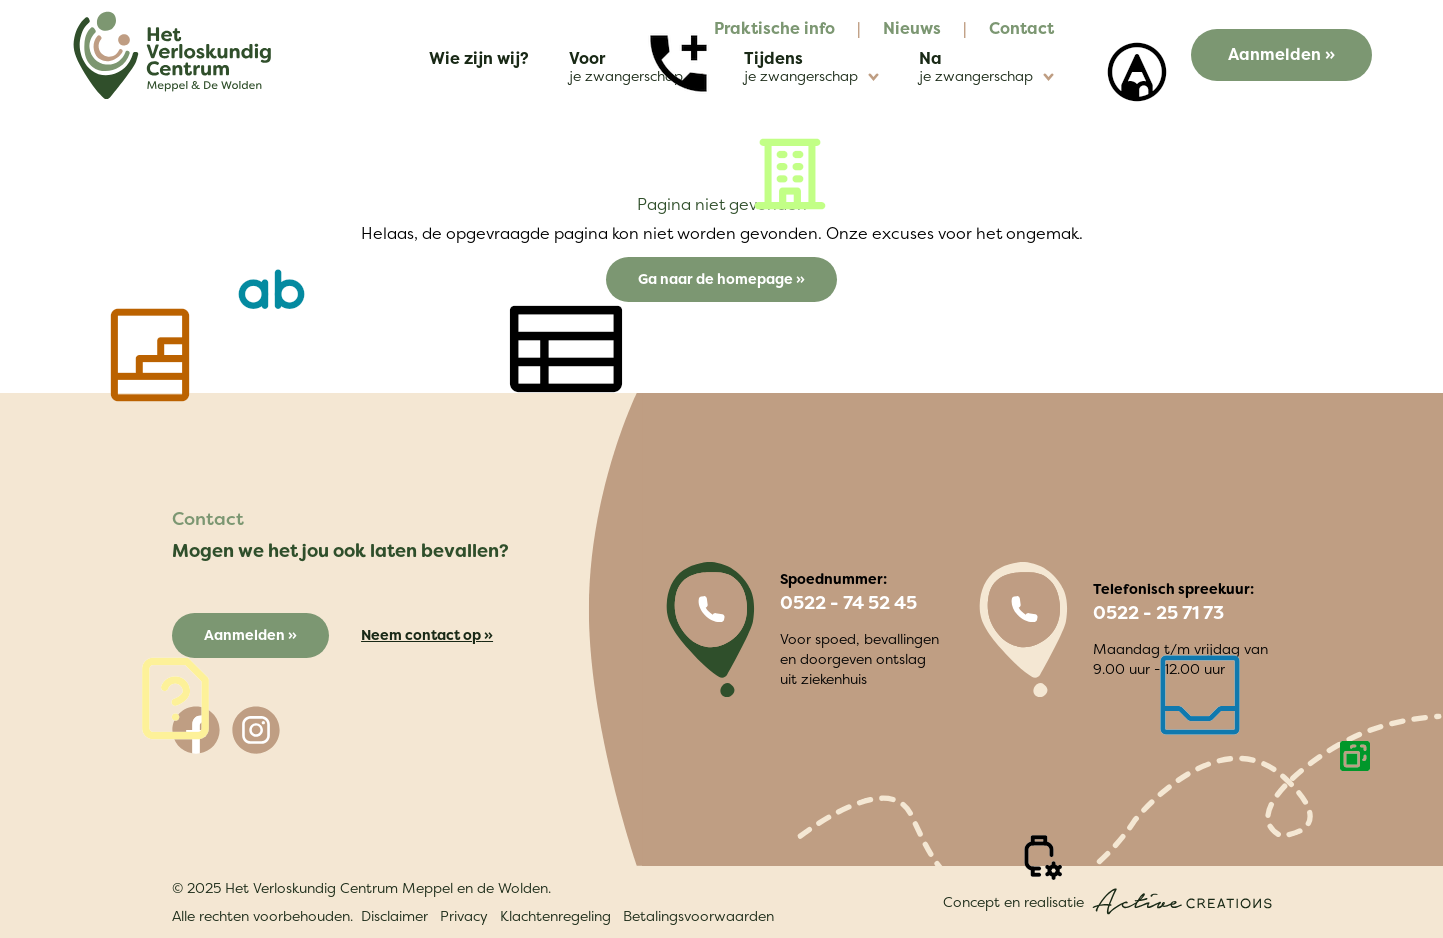  What do you see at coordinates (150, 355) in the screenshot?
I see `access stairs or stairway directions` at bounding box center [150, 355].